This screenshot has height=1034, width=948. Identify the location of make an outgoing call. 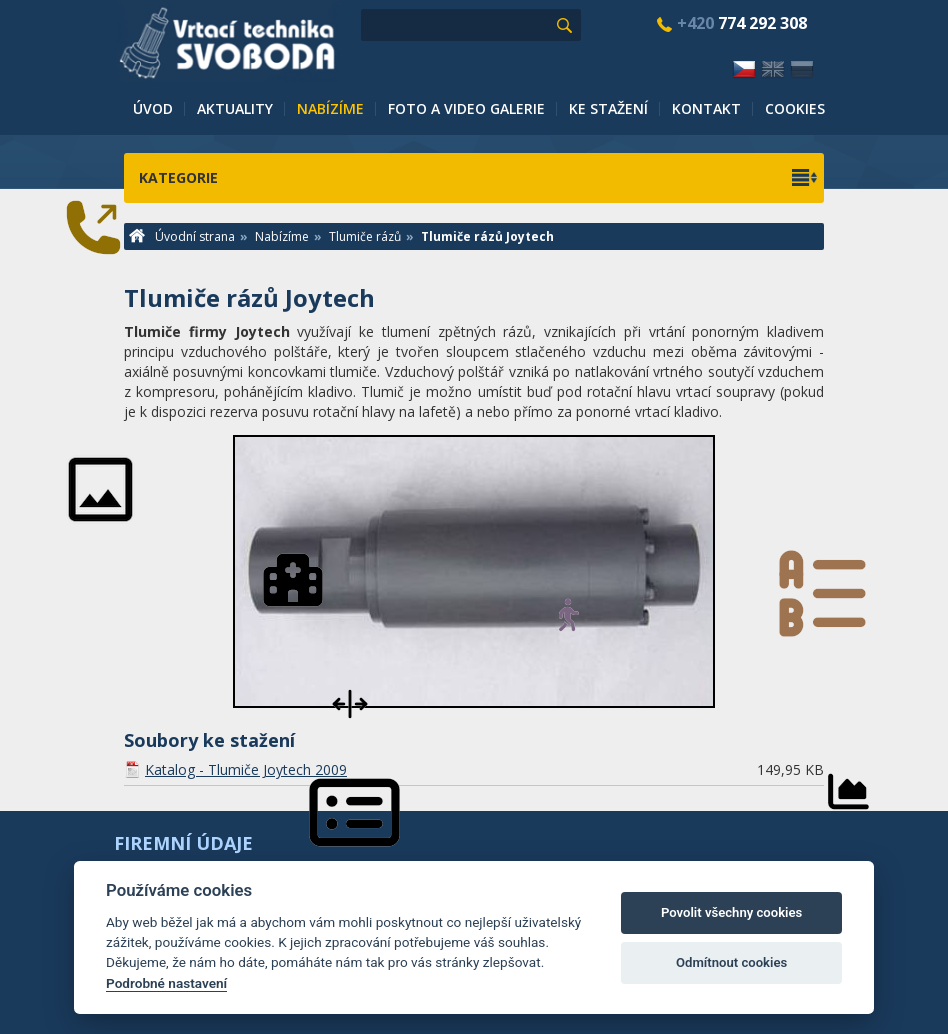
(93, 227).